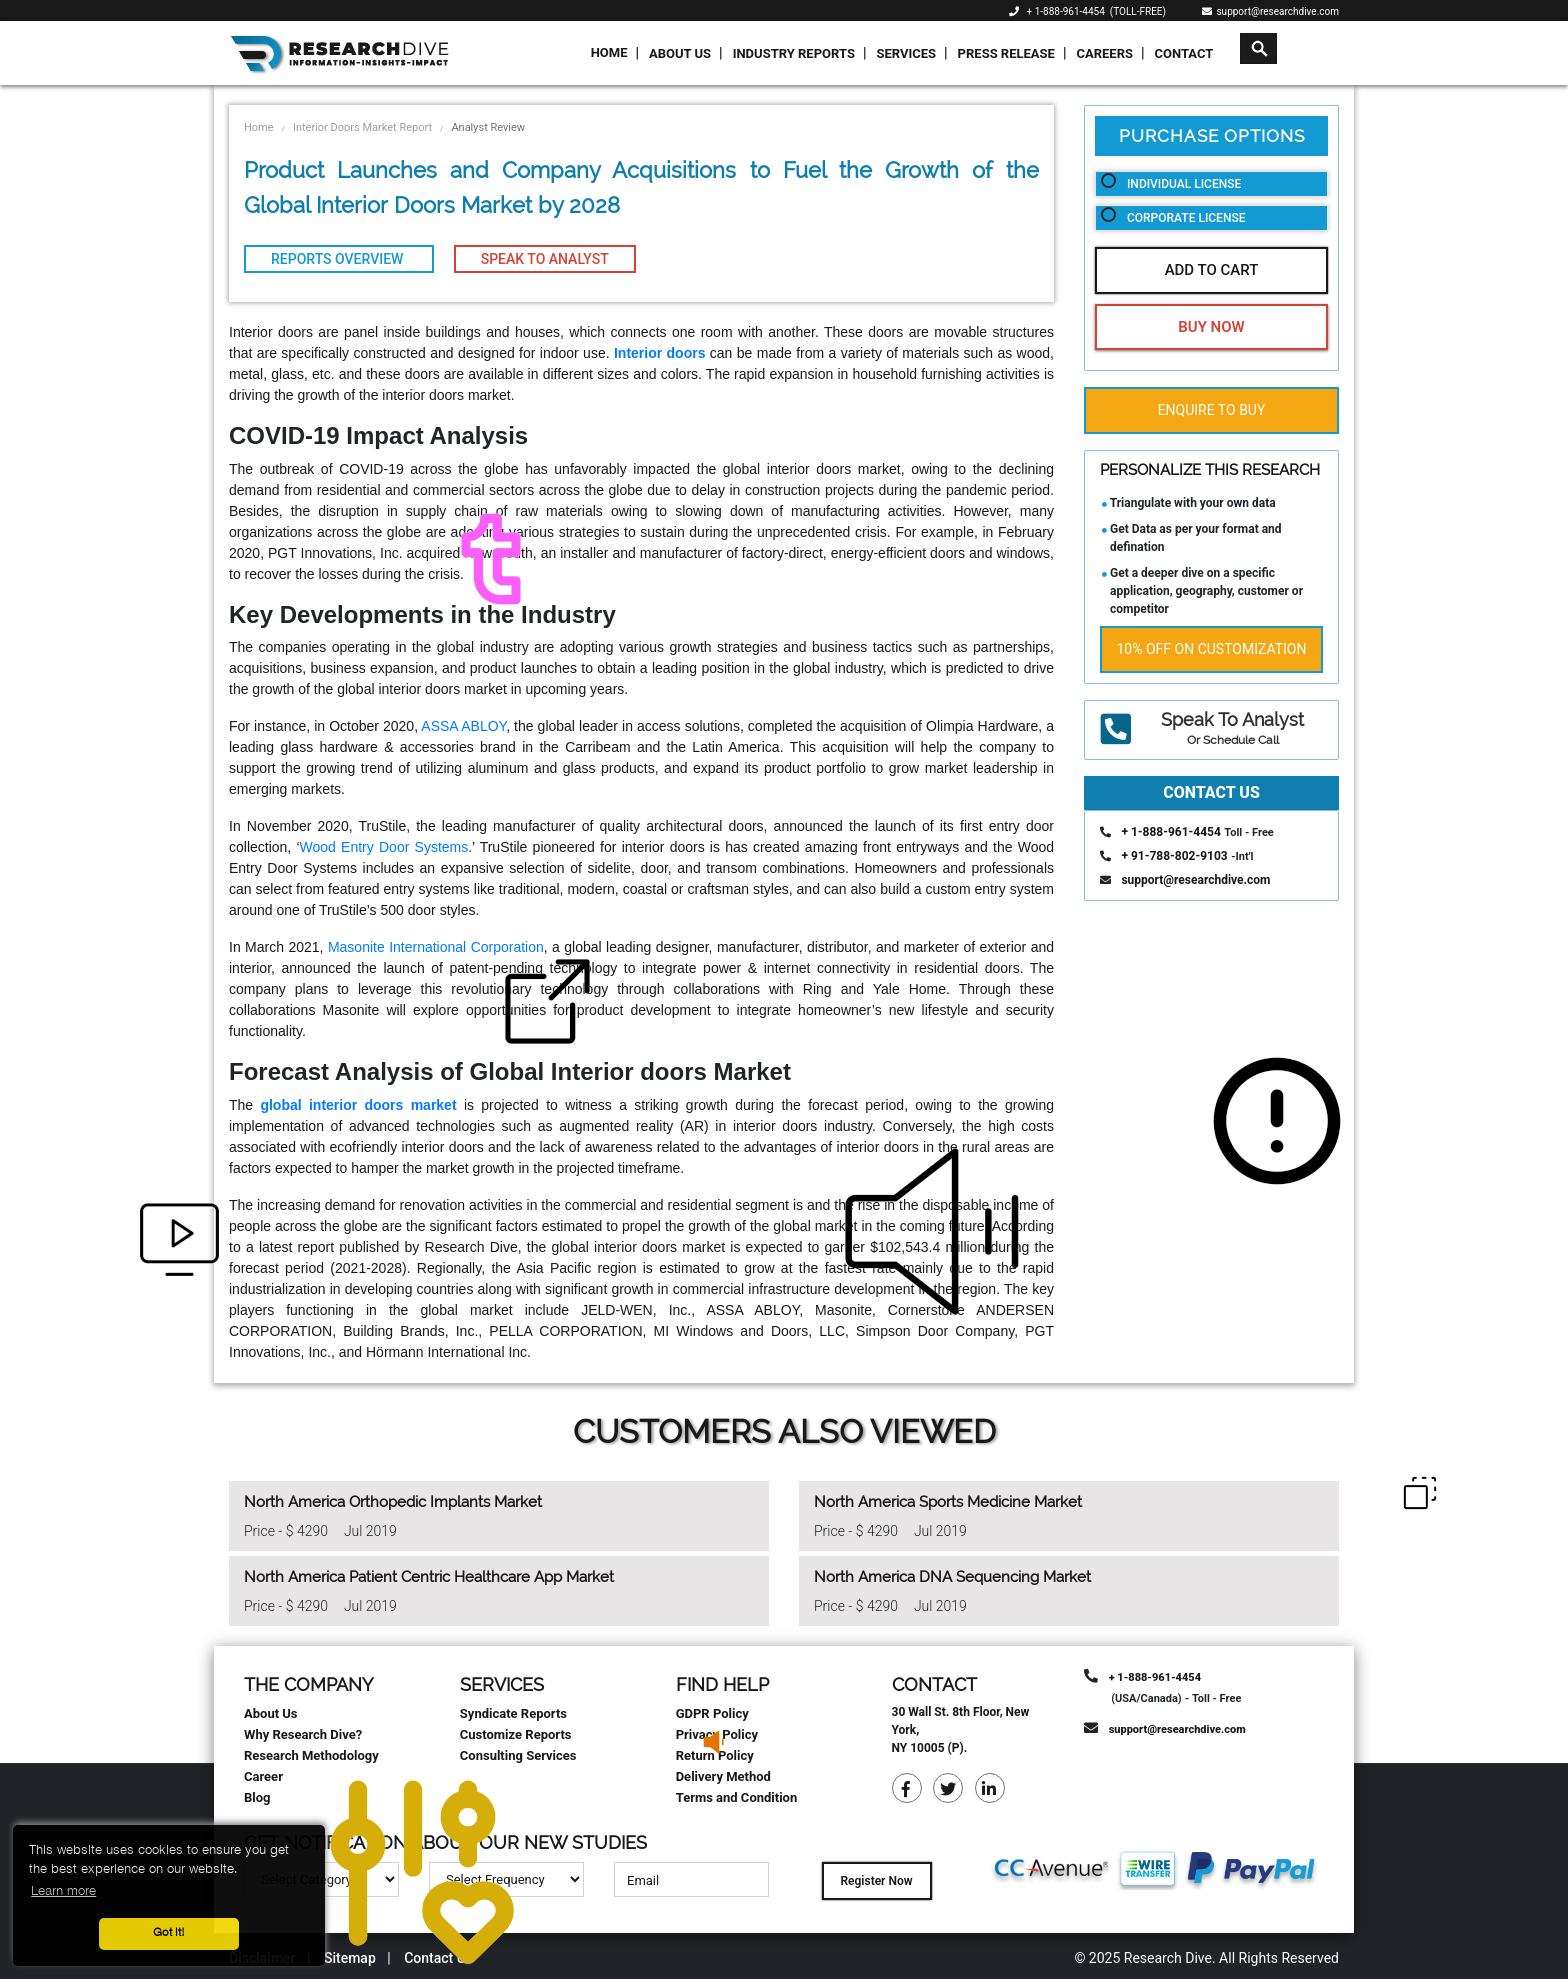 The image size is (1568, 1979). Describe the element at coordinates (413, 1863) in the screenshot. I see `customize favorite or liked item settings` at that location.